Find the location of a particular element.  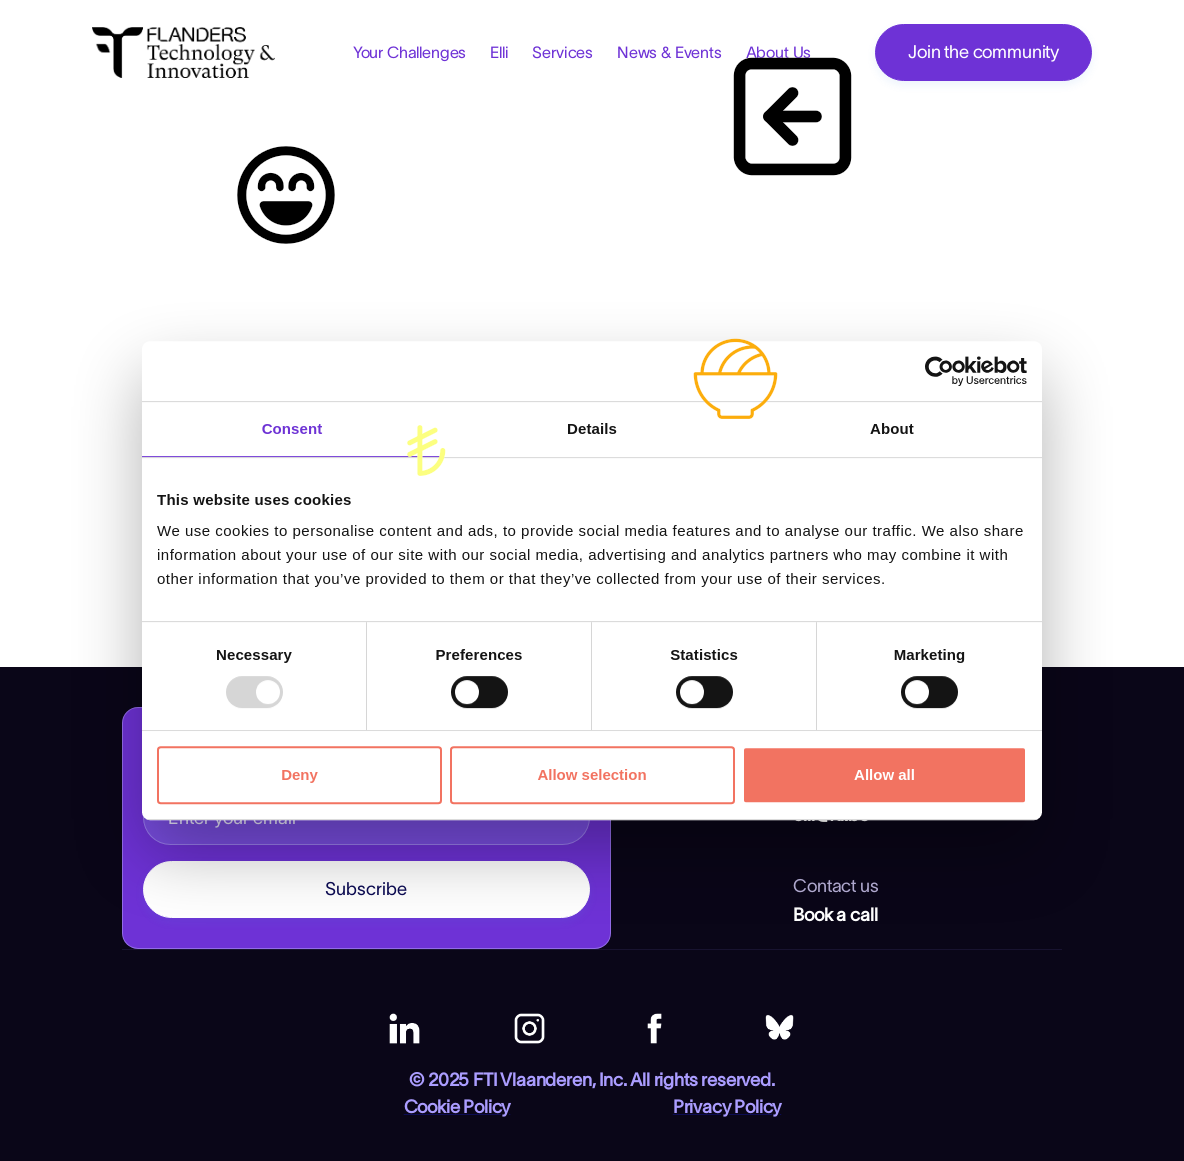

view or select Turkish lira currency is located at coordinates (427, 450).